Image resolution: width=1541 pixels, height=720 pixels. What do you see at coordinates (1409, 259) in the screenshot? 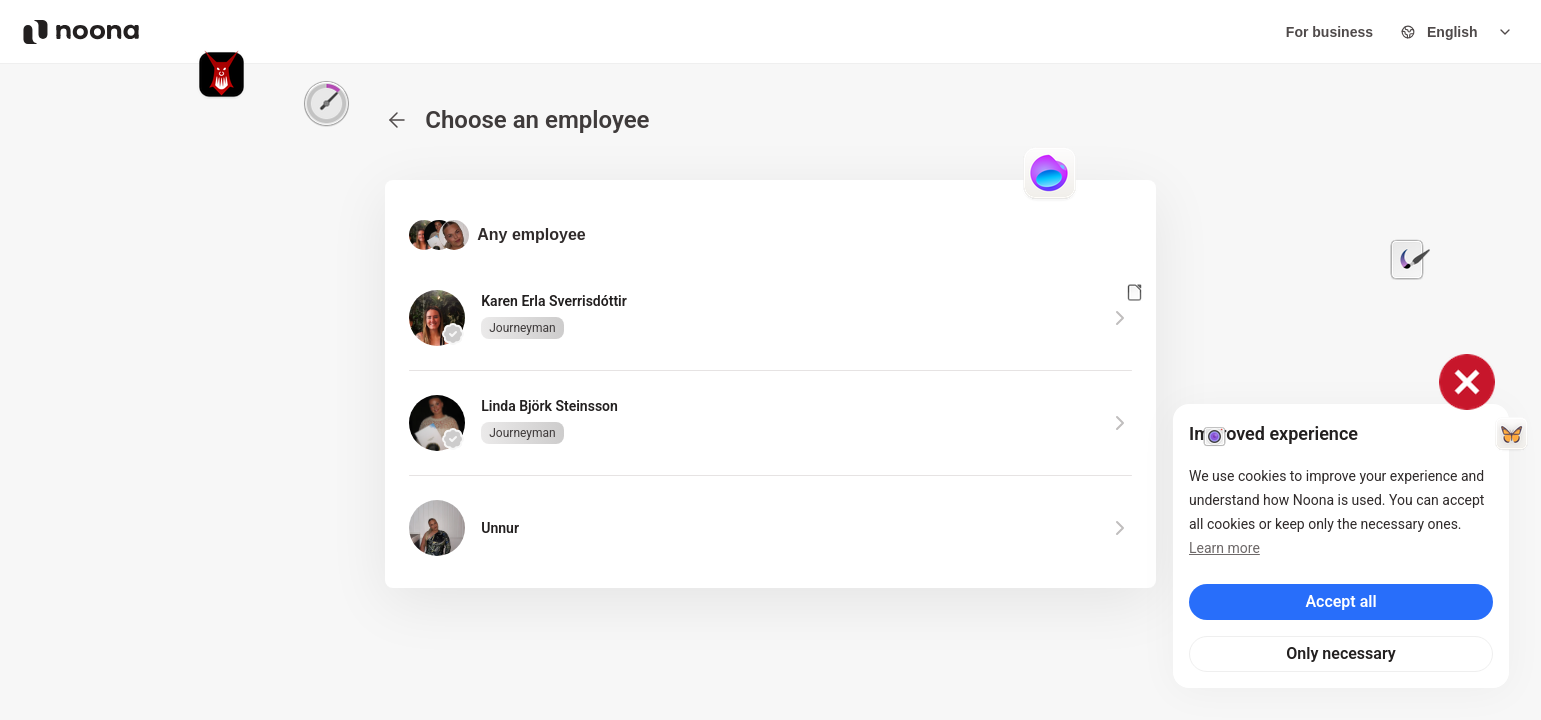
I see `create a new application or software project` at bounding box center [1409, 259].